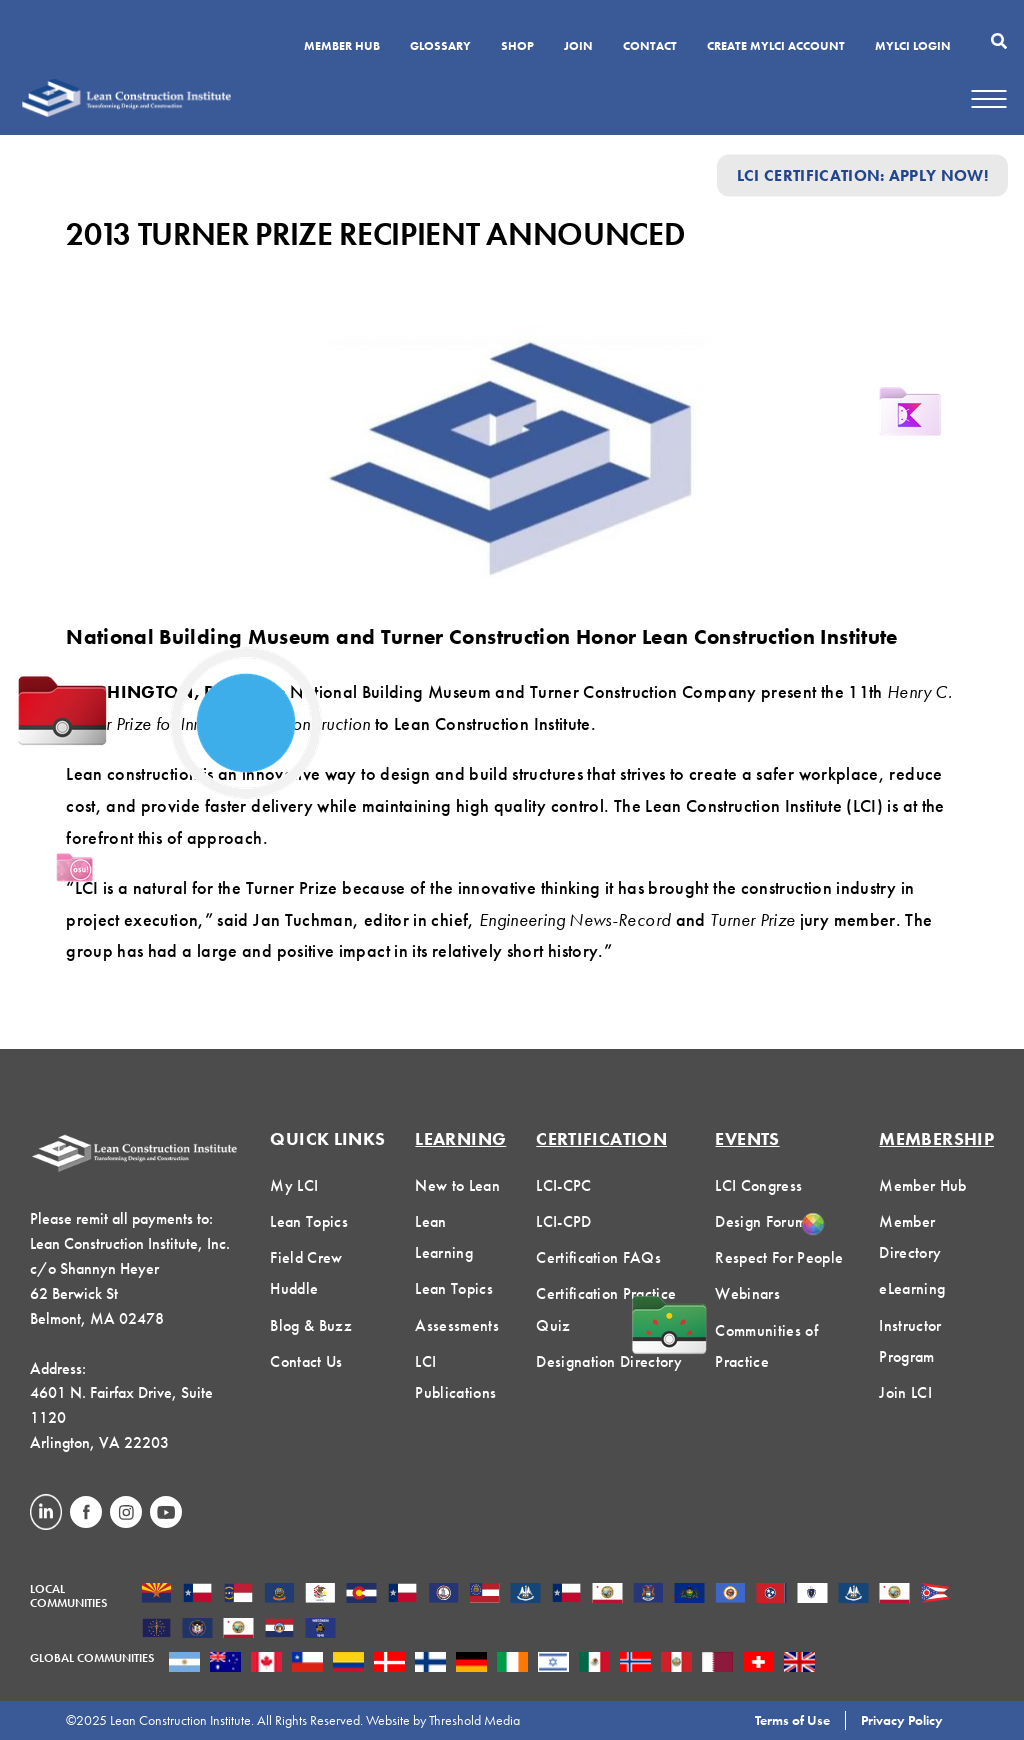 The image size is (1024, 1740). What do you see at coordinates (246, 723) in the screenshot?
I see `indicates an active process or task in progress` at bounding box center [246, 723].